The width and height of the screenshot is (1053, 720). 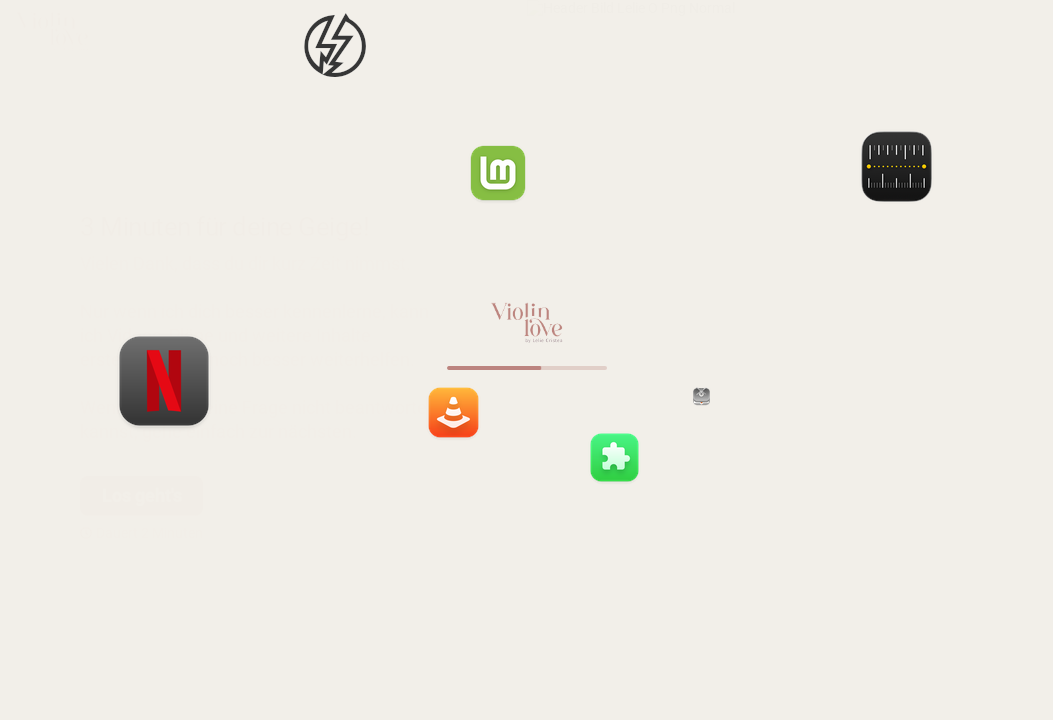 What do you see at coordinates (896, 166) in the screenshot?
I see `open the Measure app` at bounding box center [896, 166].